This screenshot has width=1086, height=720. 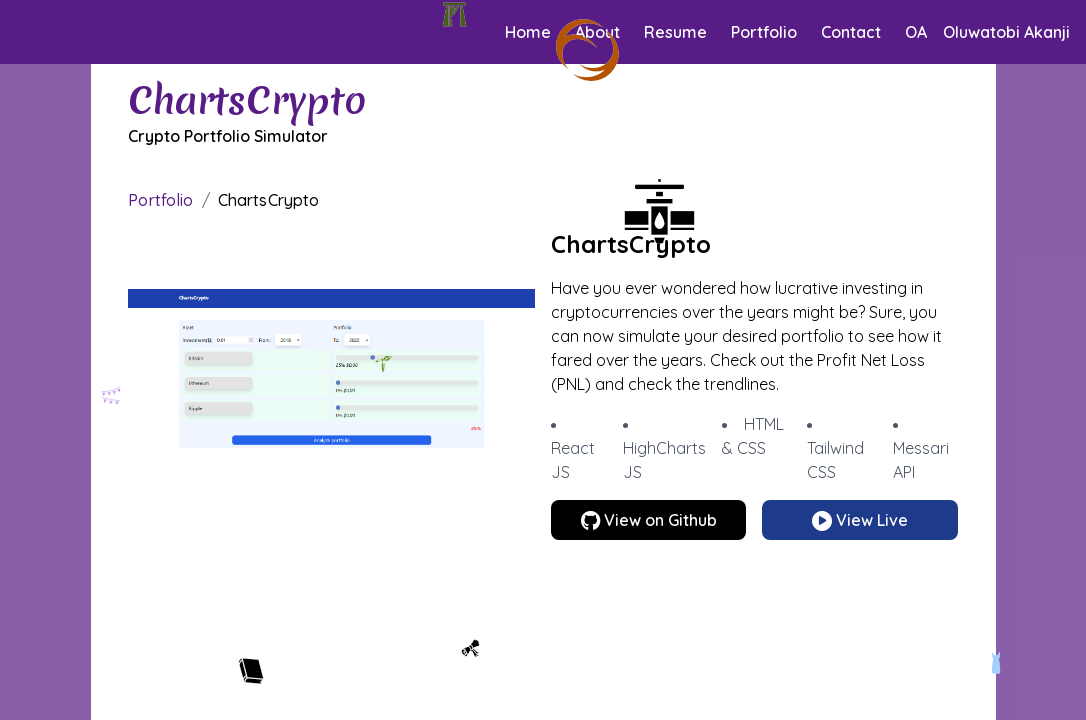 What do you see at coordinates (251, 671) in the screenshot?
I see `open a guidebook or manual` at bounding box center [251, 671].